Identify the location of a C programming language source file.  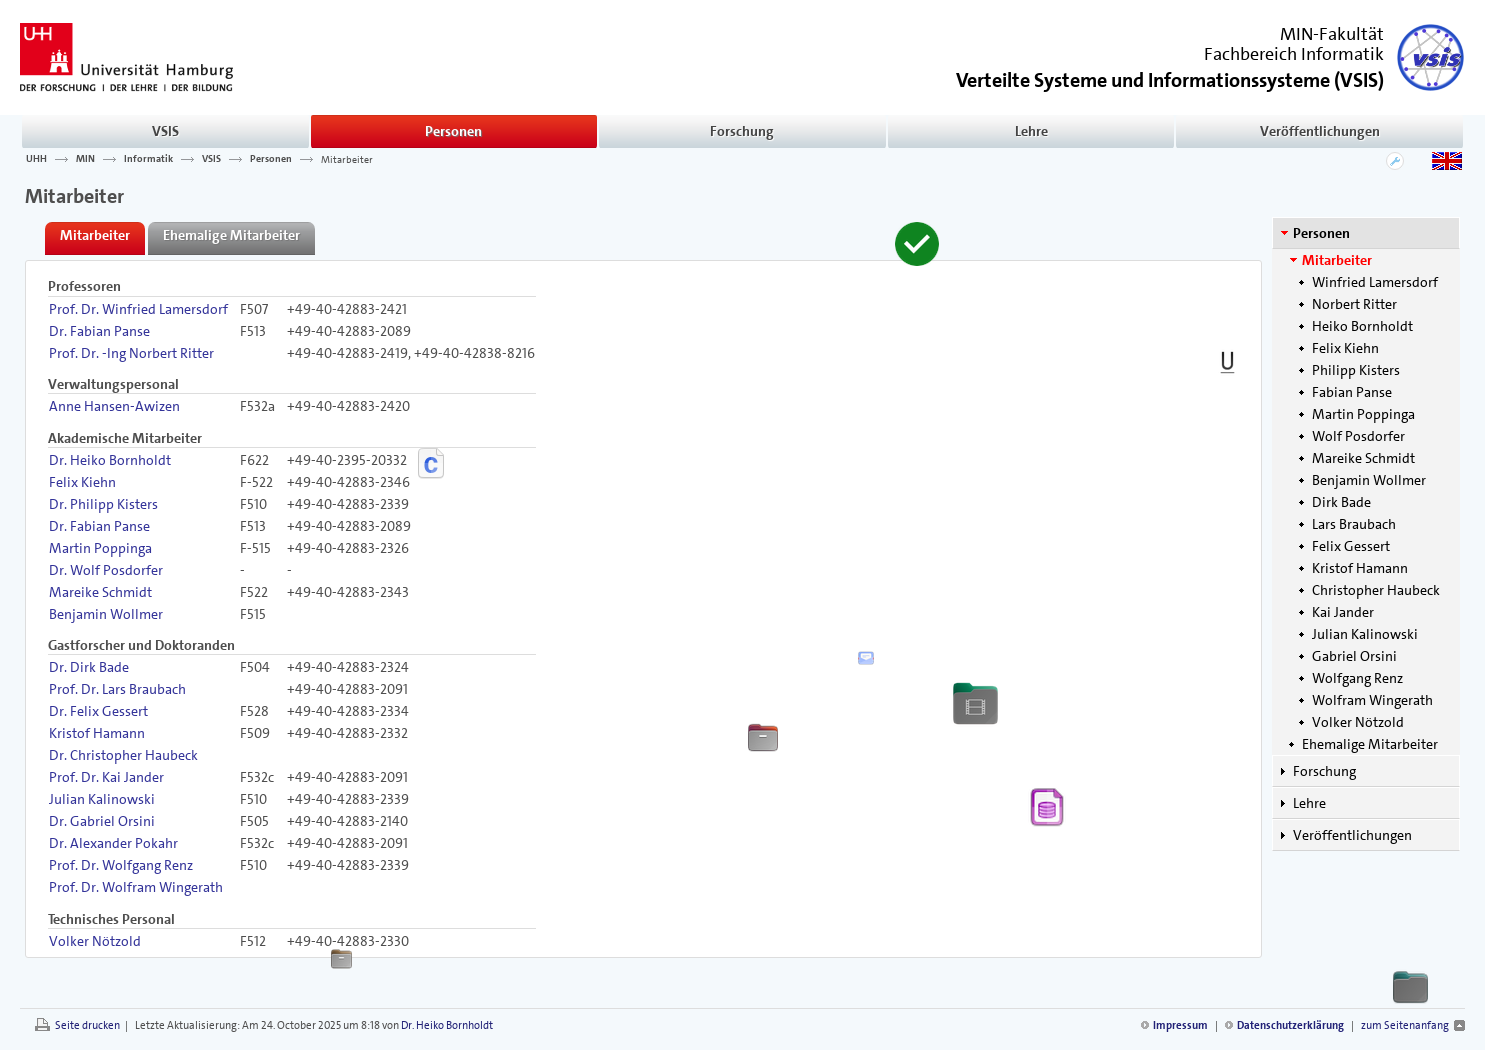
(431, 463).